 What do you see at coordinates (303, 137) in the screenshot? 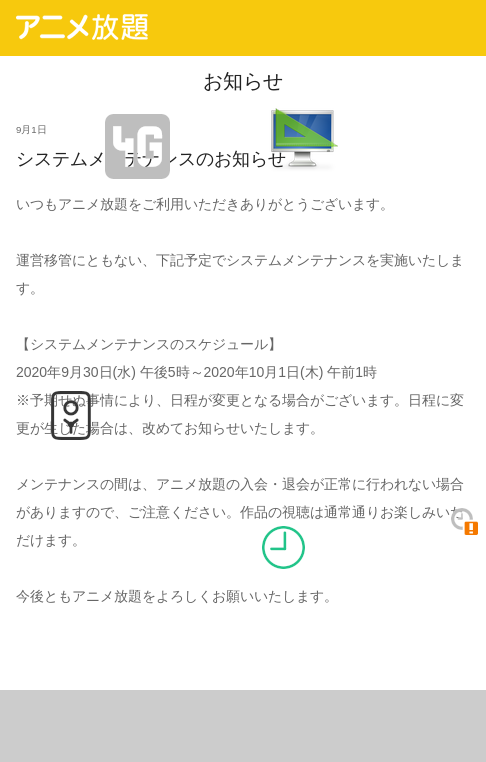
I see `access display settings` at bounding box center [303, 137].